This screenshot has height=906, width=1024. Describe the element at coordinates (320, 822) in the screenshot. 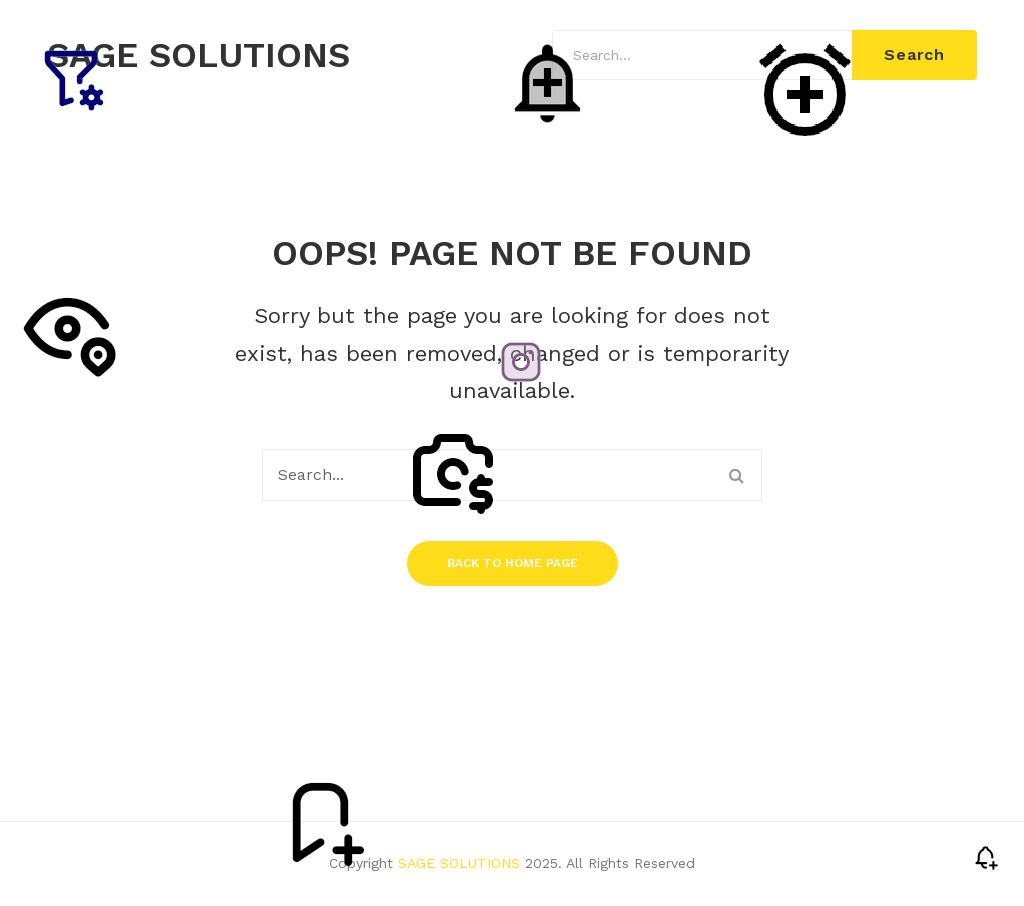

I see `add a new bookmark` at that location.